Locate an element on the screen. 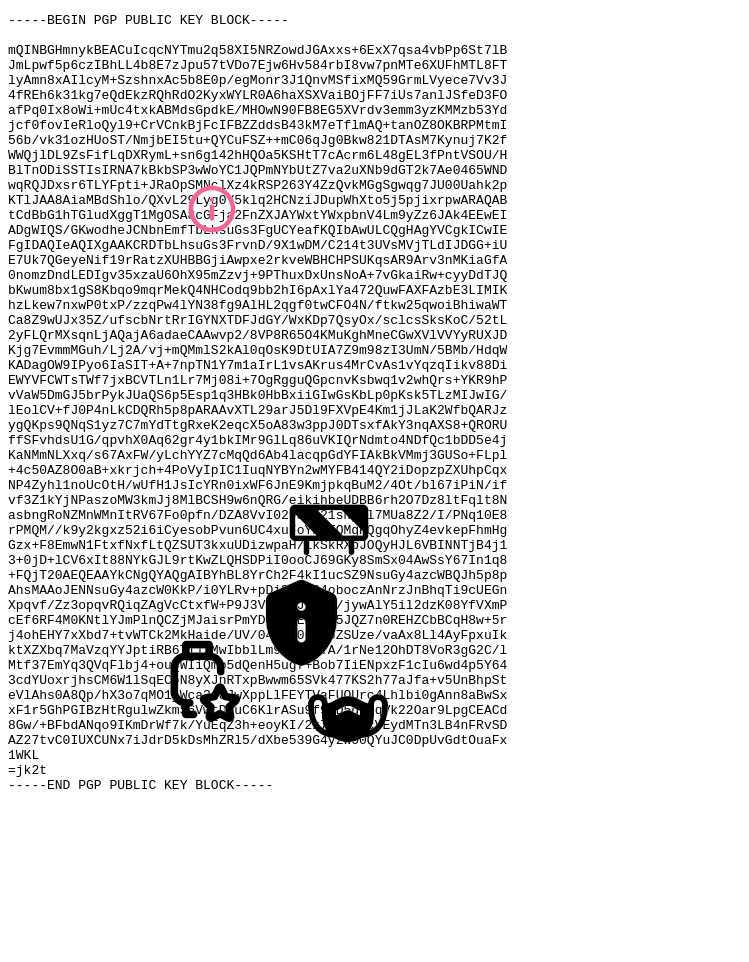 This screenshot has height=962, width=749. mark smartwatch as favorite device is located at coordinates (197, 679).